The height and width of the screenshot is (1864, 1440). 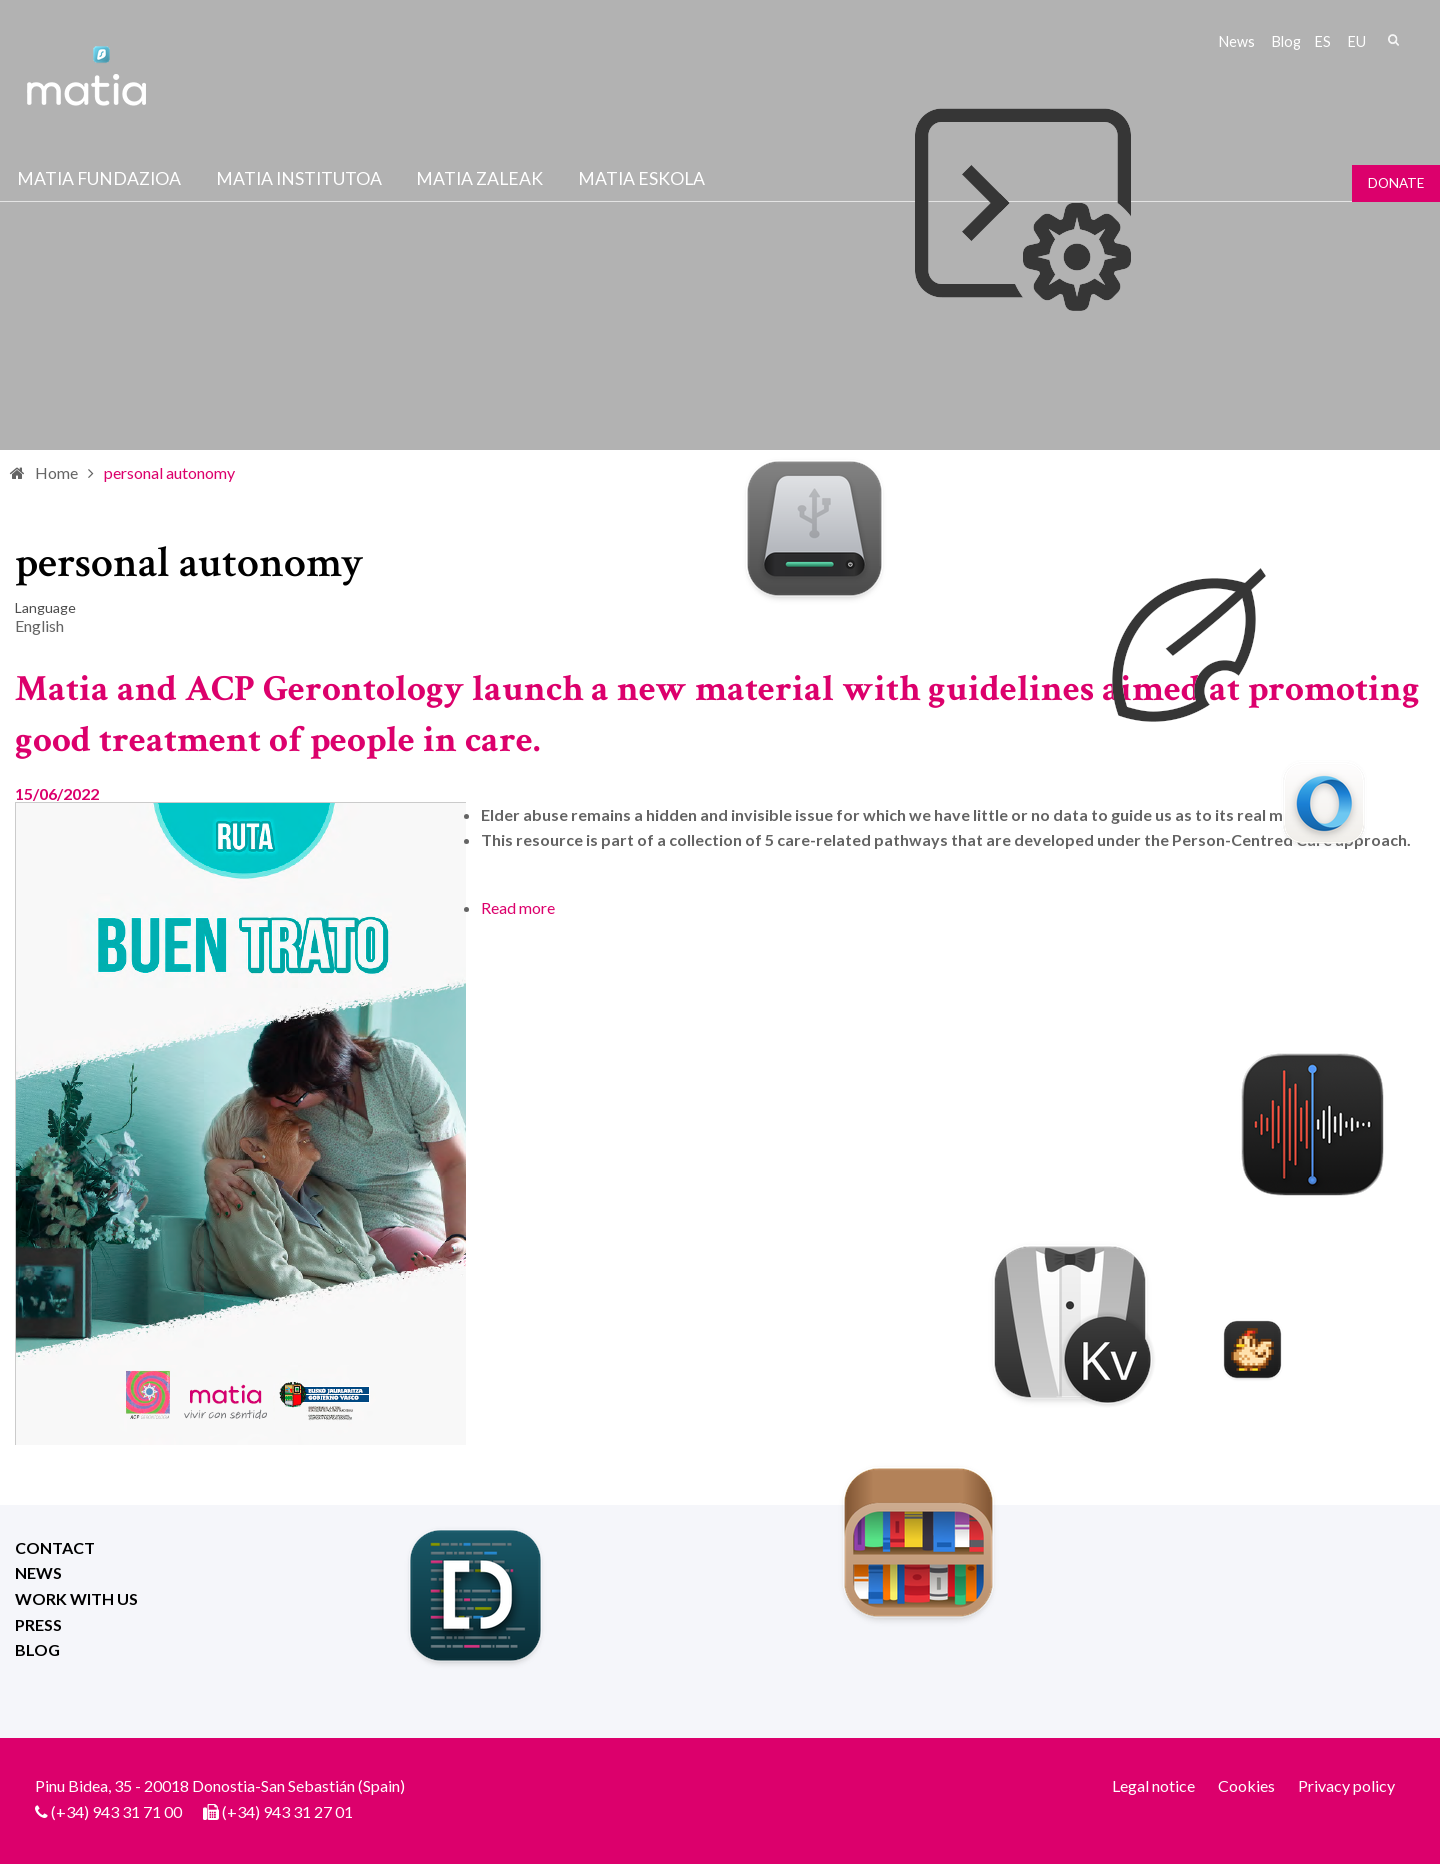 What do you see at coordinates (814, 528) in the screenshot?
I see `create a bootable USB drive` at bounding box center [814, 528].